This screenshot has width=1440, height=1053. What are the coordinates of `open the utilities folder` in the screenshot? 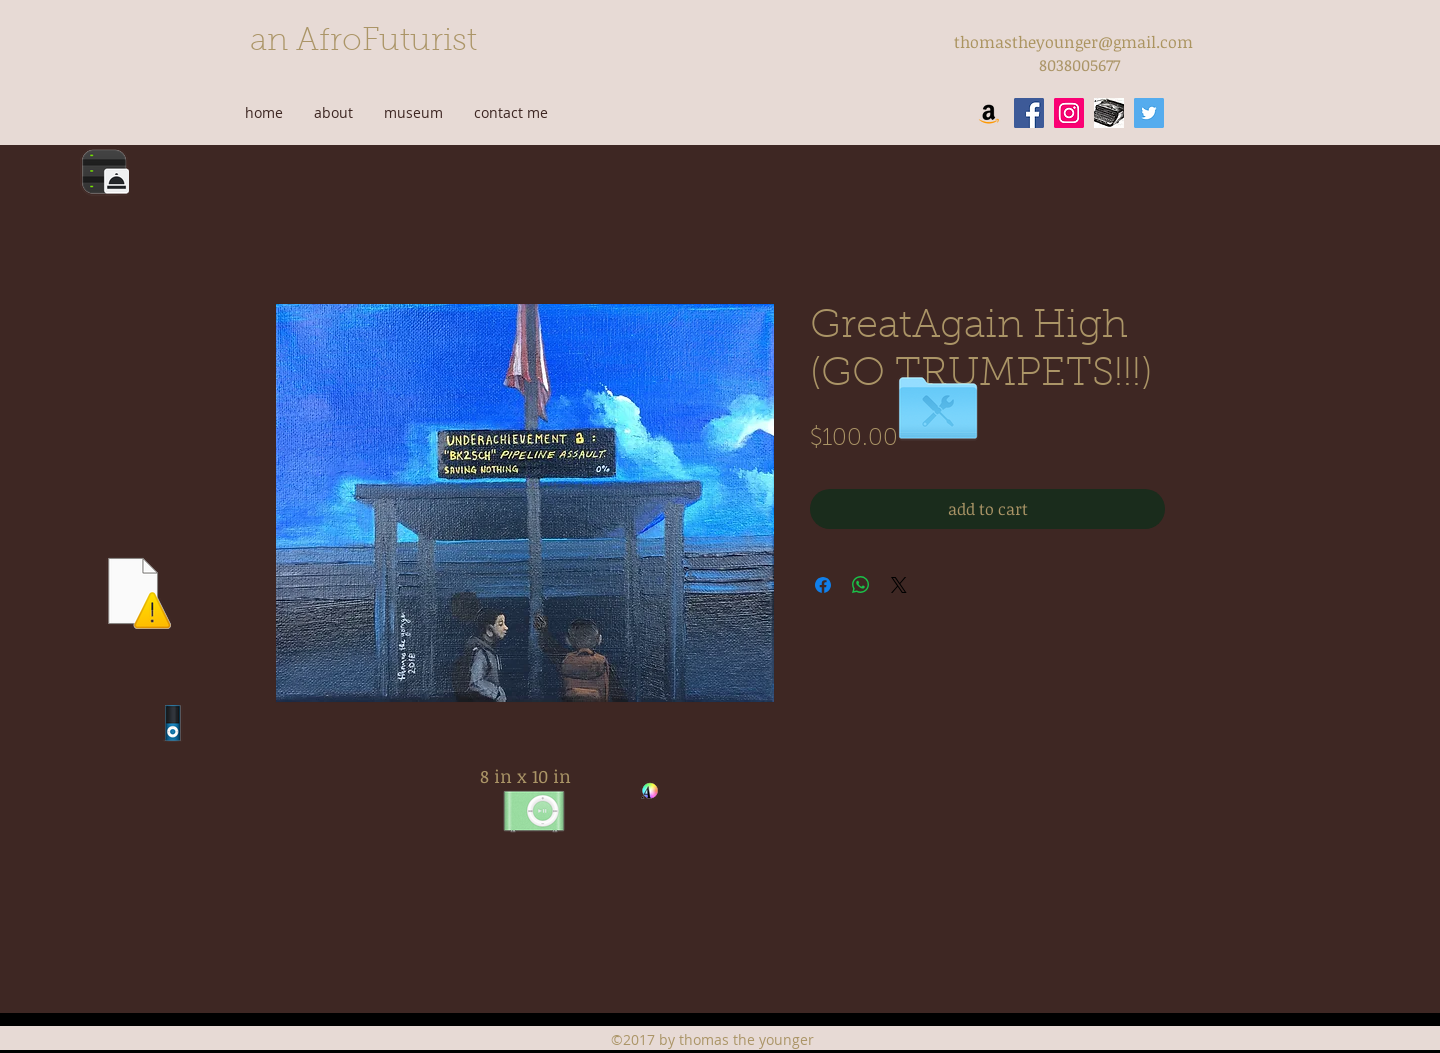 It's located at (938, 408).